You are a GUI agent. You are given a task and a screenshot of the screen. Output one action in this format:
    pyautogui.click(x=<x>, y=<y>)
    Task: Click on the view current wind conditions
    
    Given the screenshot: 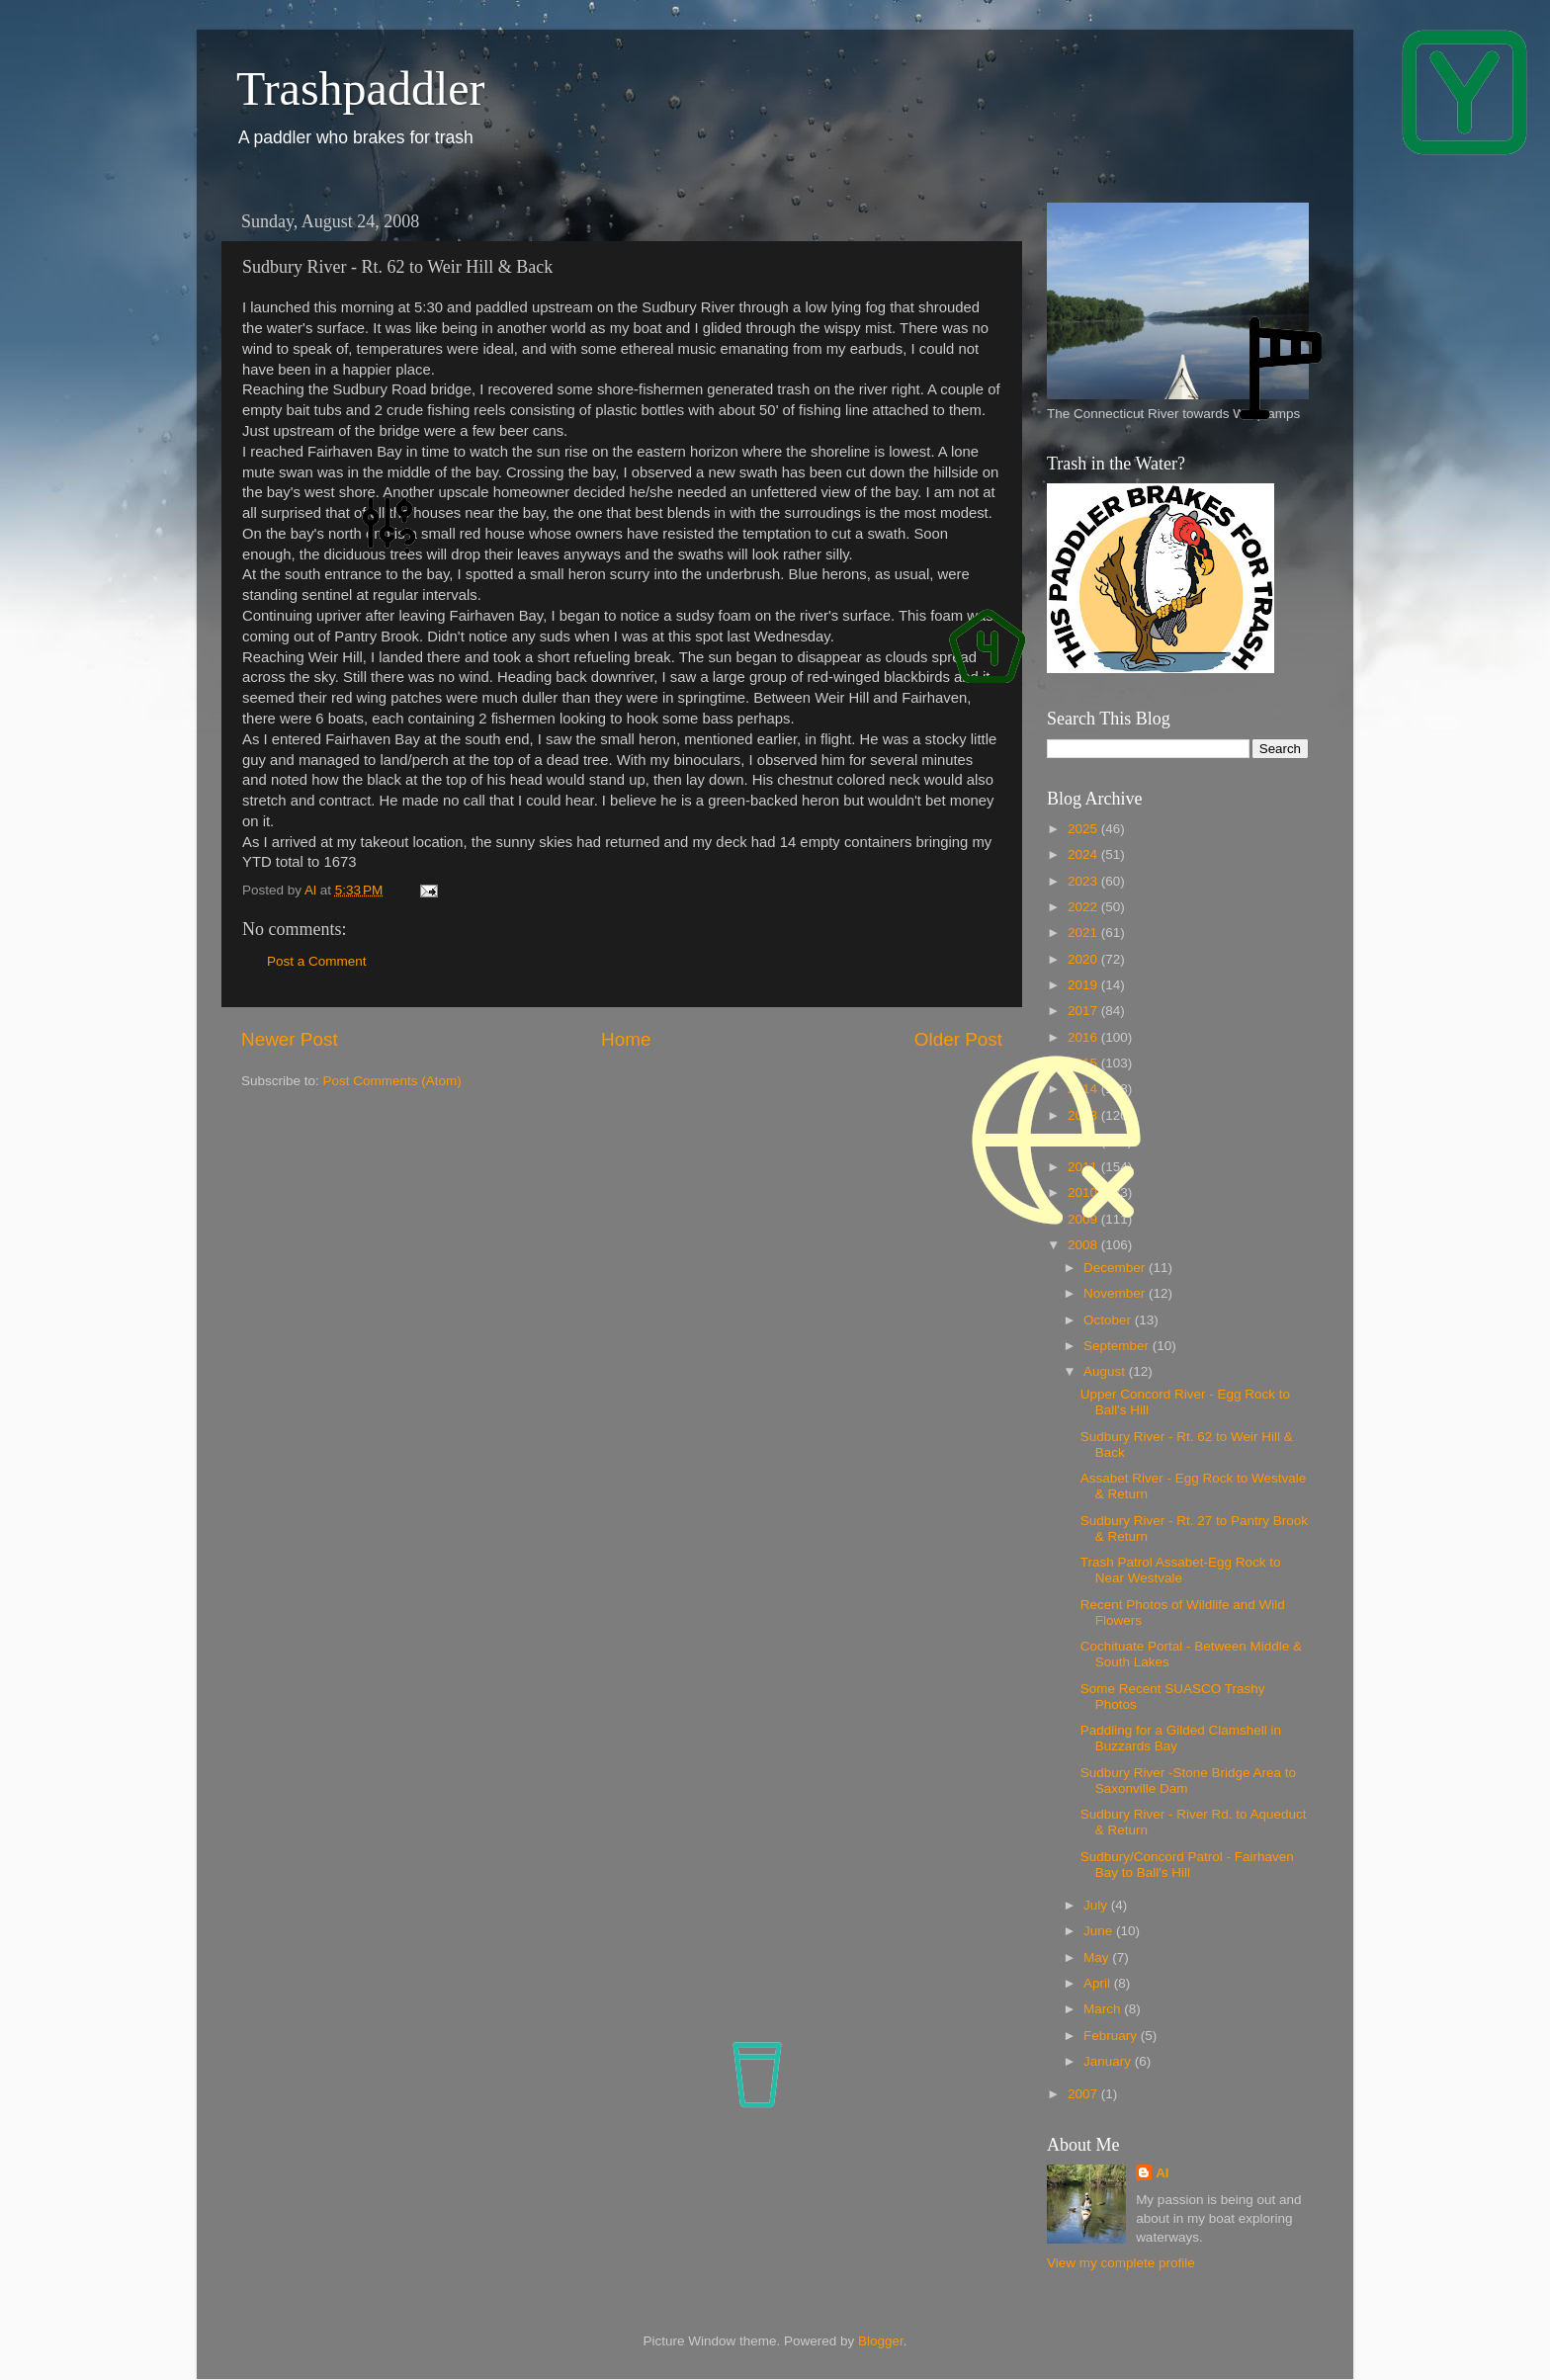 What is the action you would take?
    pyautogui.click(x=1285, y=368)
    